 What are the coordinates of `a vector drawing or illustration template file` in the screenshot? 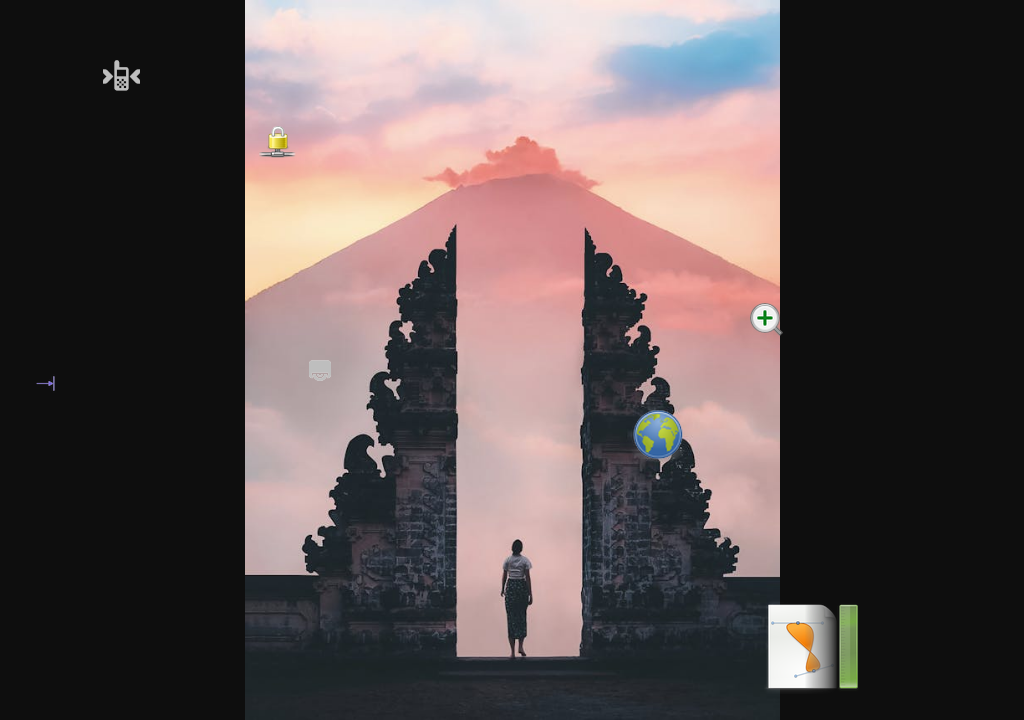 It's located at (811, 646).